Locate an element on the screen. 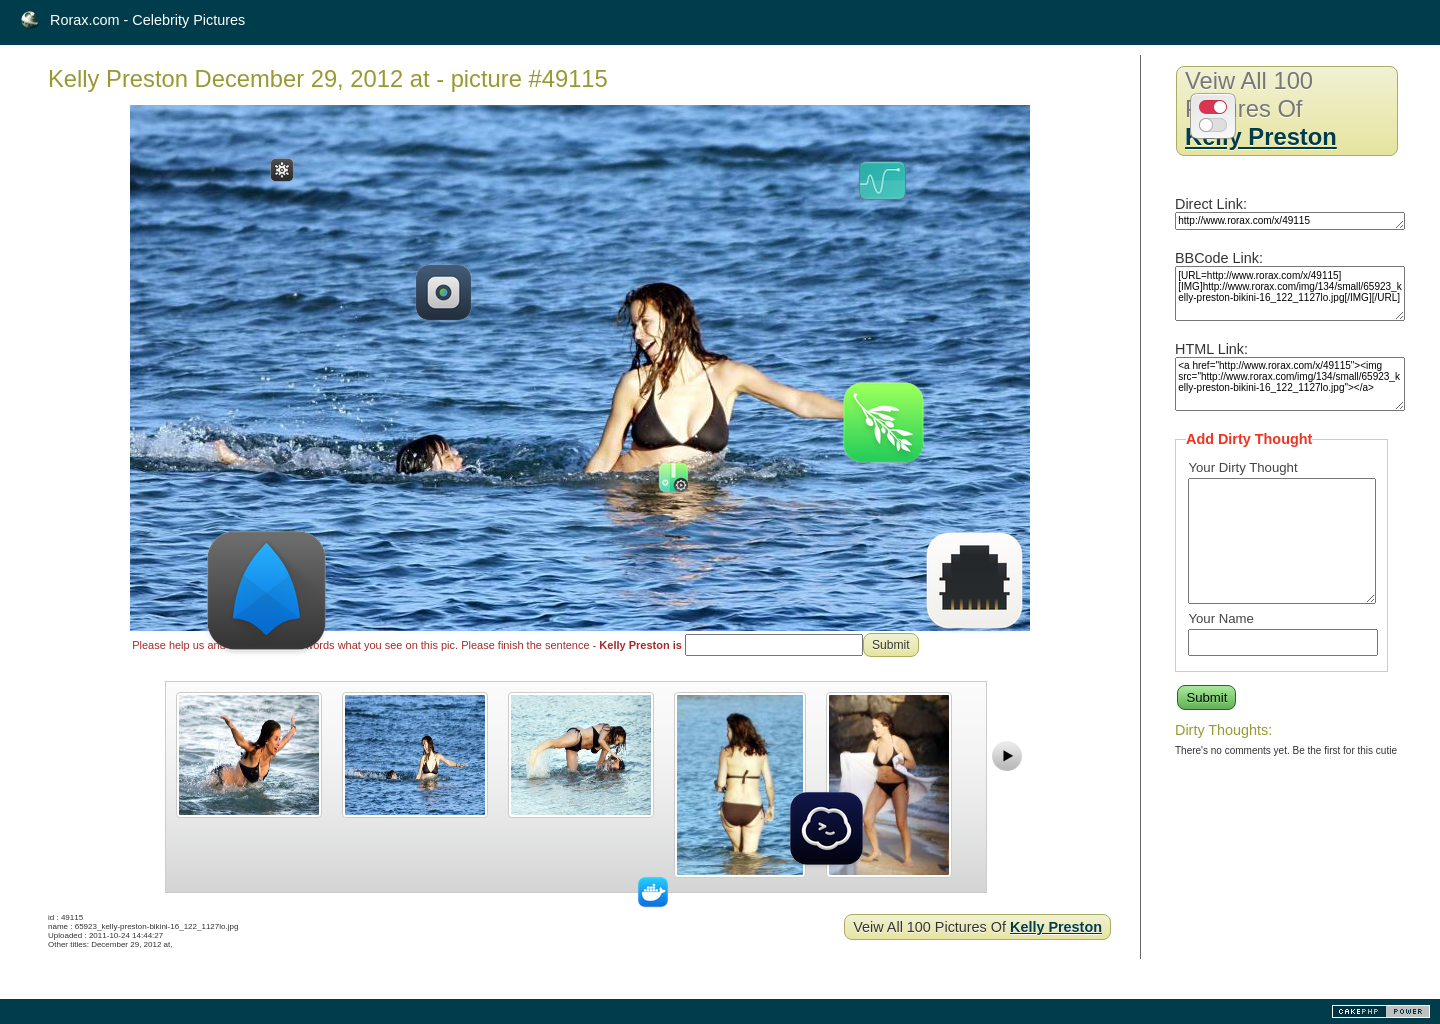 This screenshot has height=1024, width=1440. configure DSL network connection settings is located at coordinates (974, 580).